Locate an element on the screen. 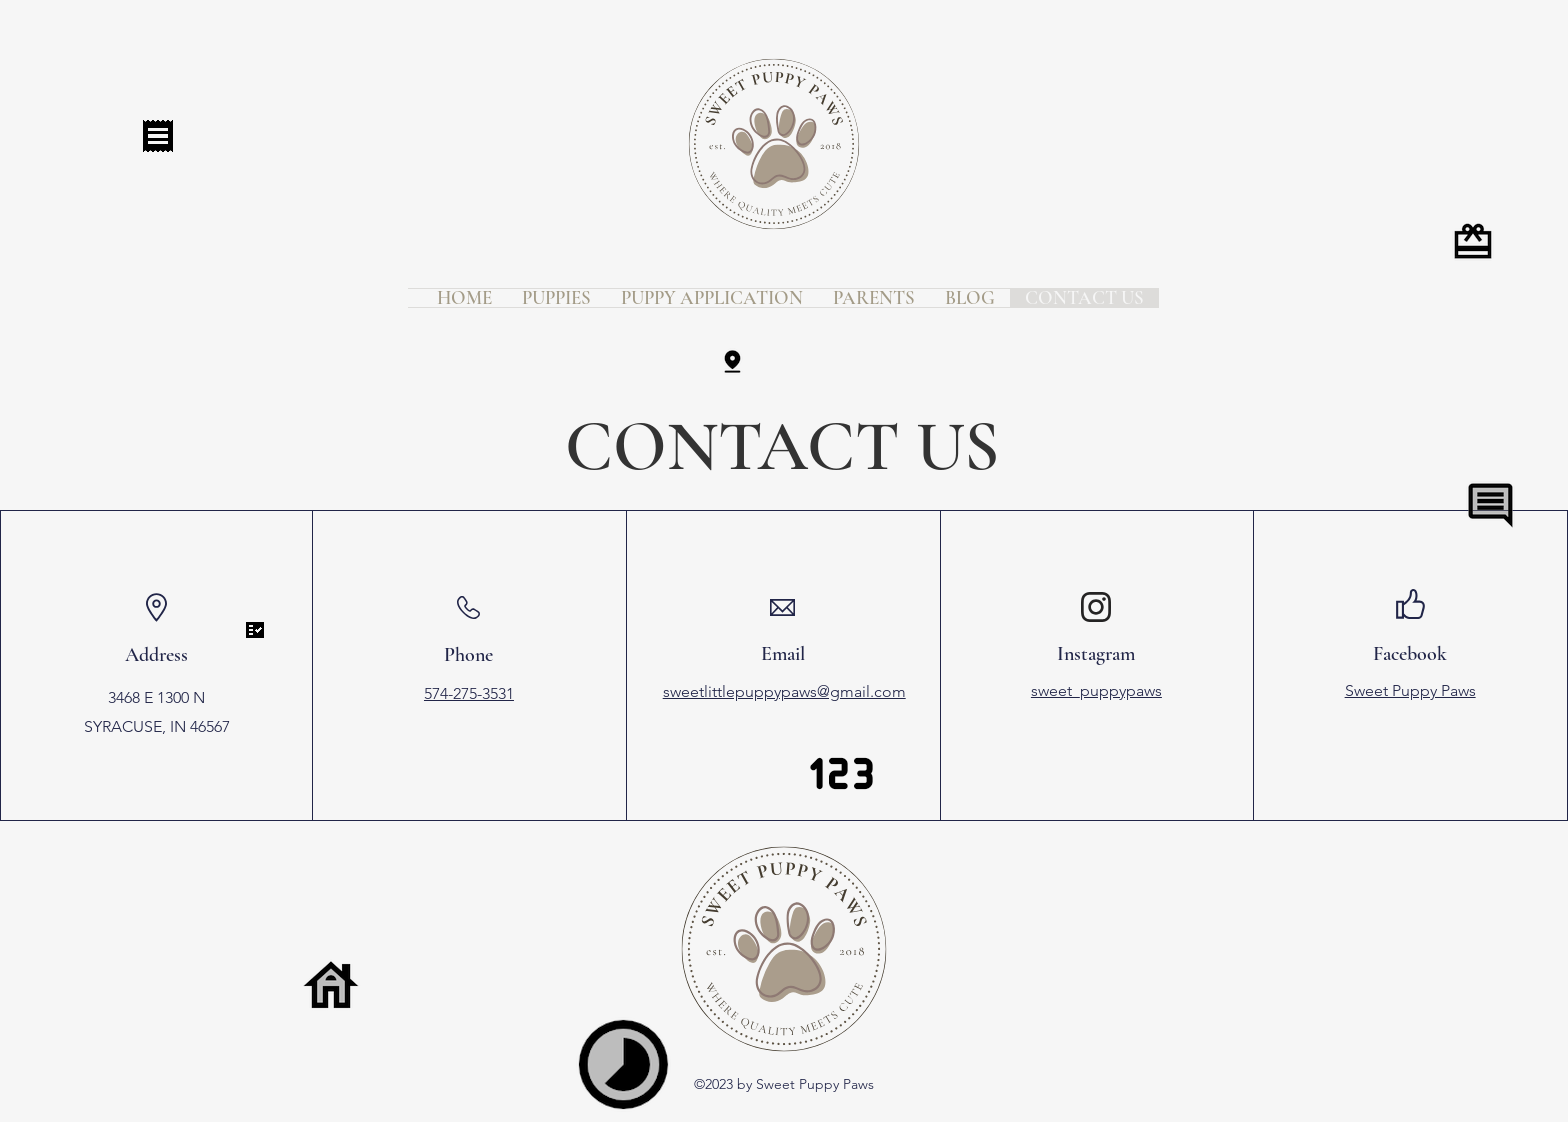 The image size is (1568, 1122). verify or review checklist items is located at coordinates (255, 630).